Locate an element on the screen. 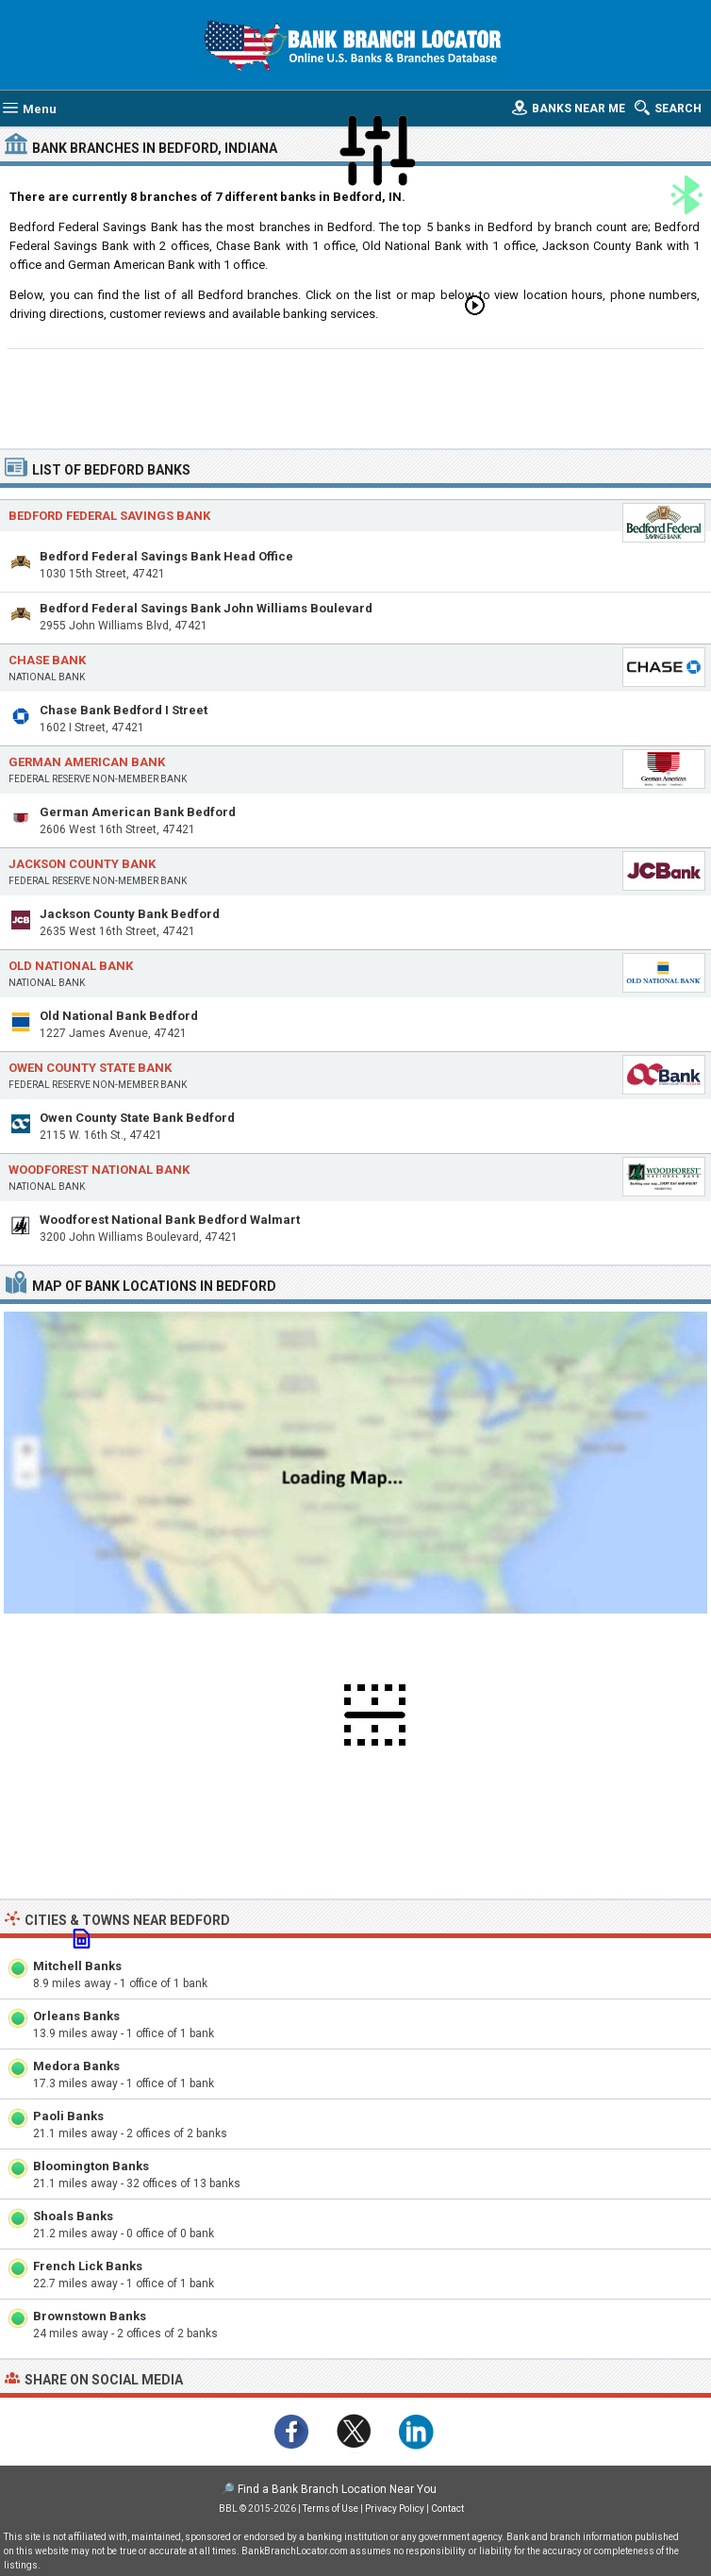  play media or video content is located at coordinates (474, 305).